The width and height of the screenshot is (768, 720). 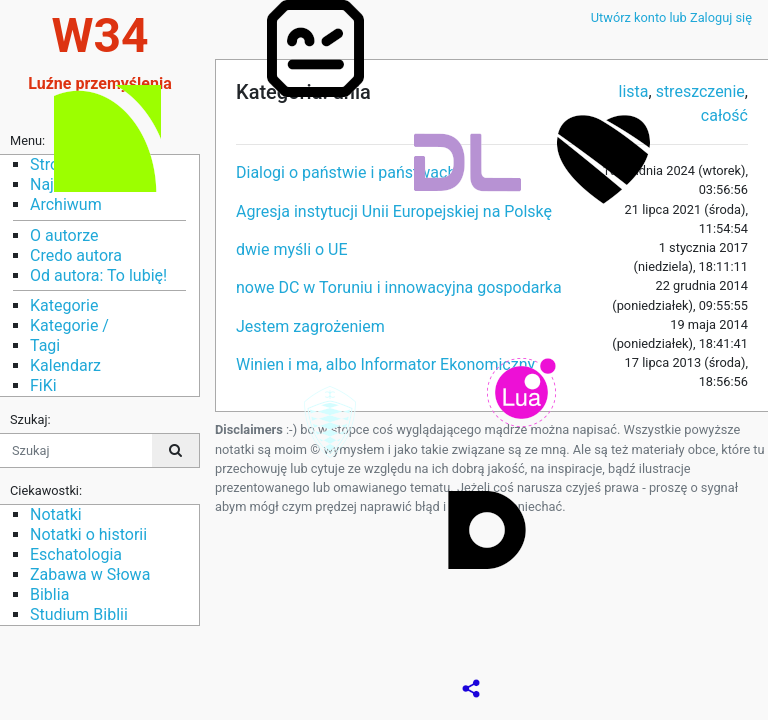 I want to click on open the Southwest Airlines app, so click(x=603, y=159).